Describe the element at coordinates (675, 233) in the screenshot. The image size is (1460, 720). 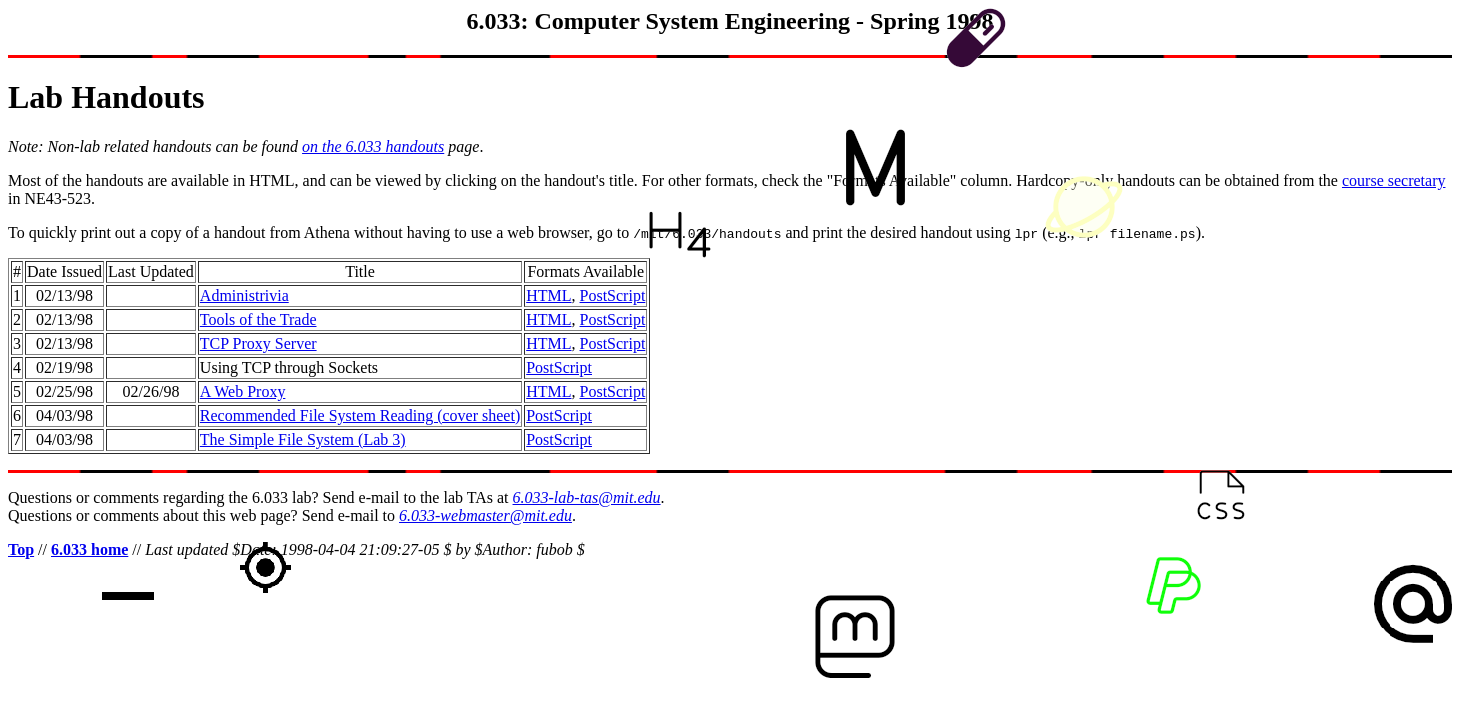
I see `format text as heading level 4` at that location.